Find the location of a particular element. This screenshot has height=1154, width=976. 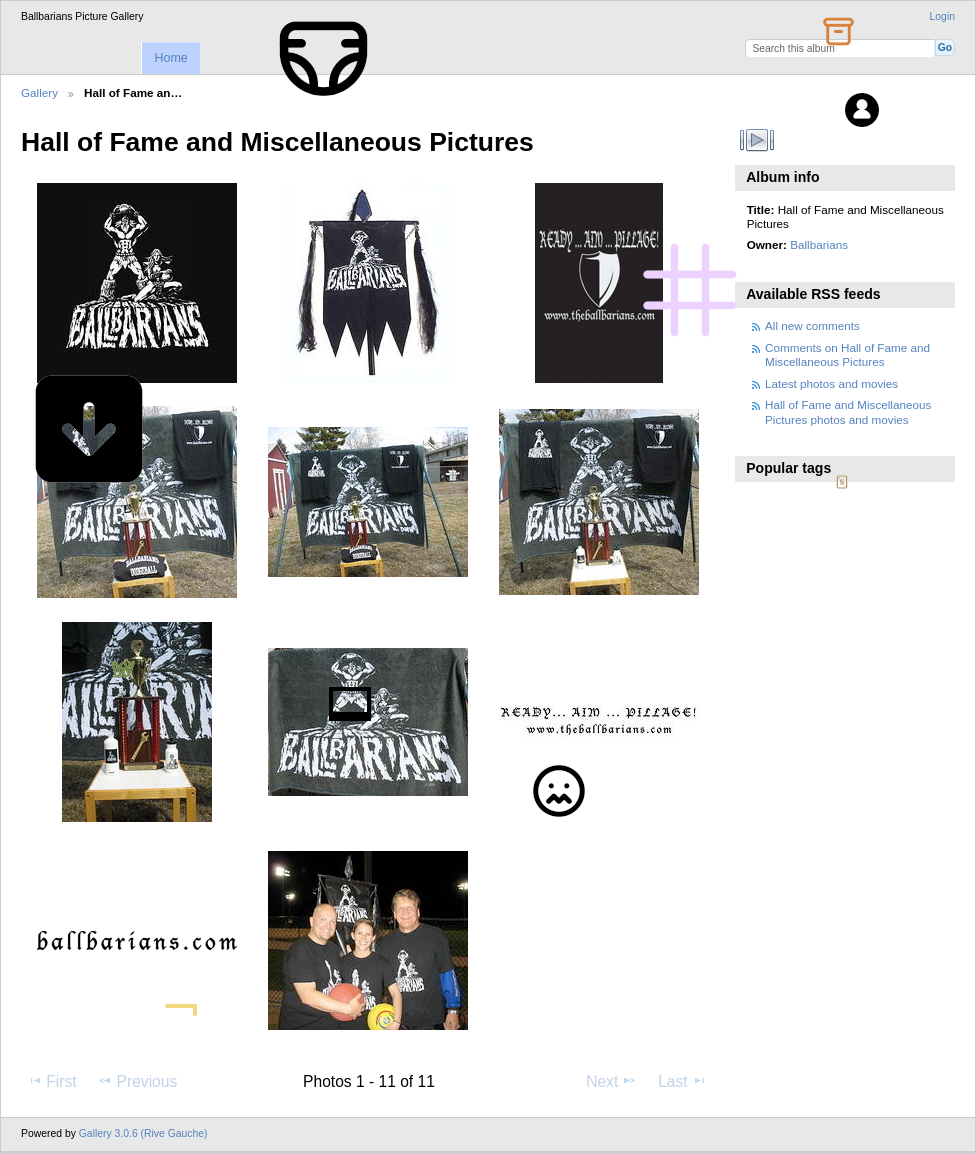

view user profile is located at coordinates (862, 110).